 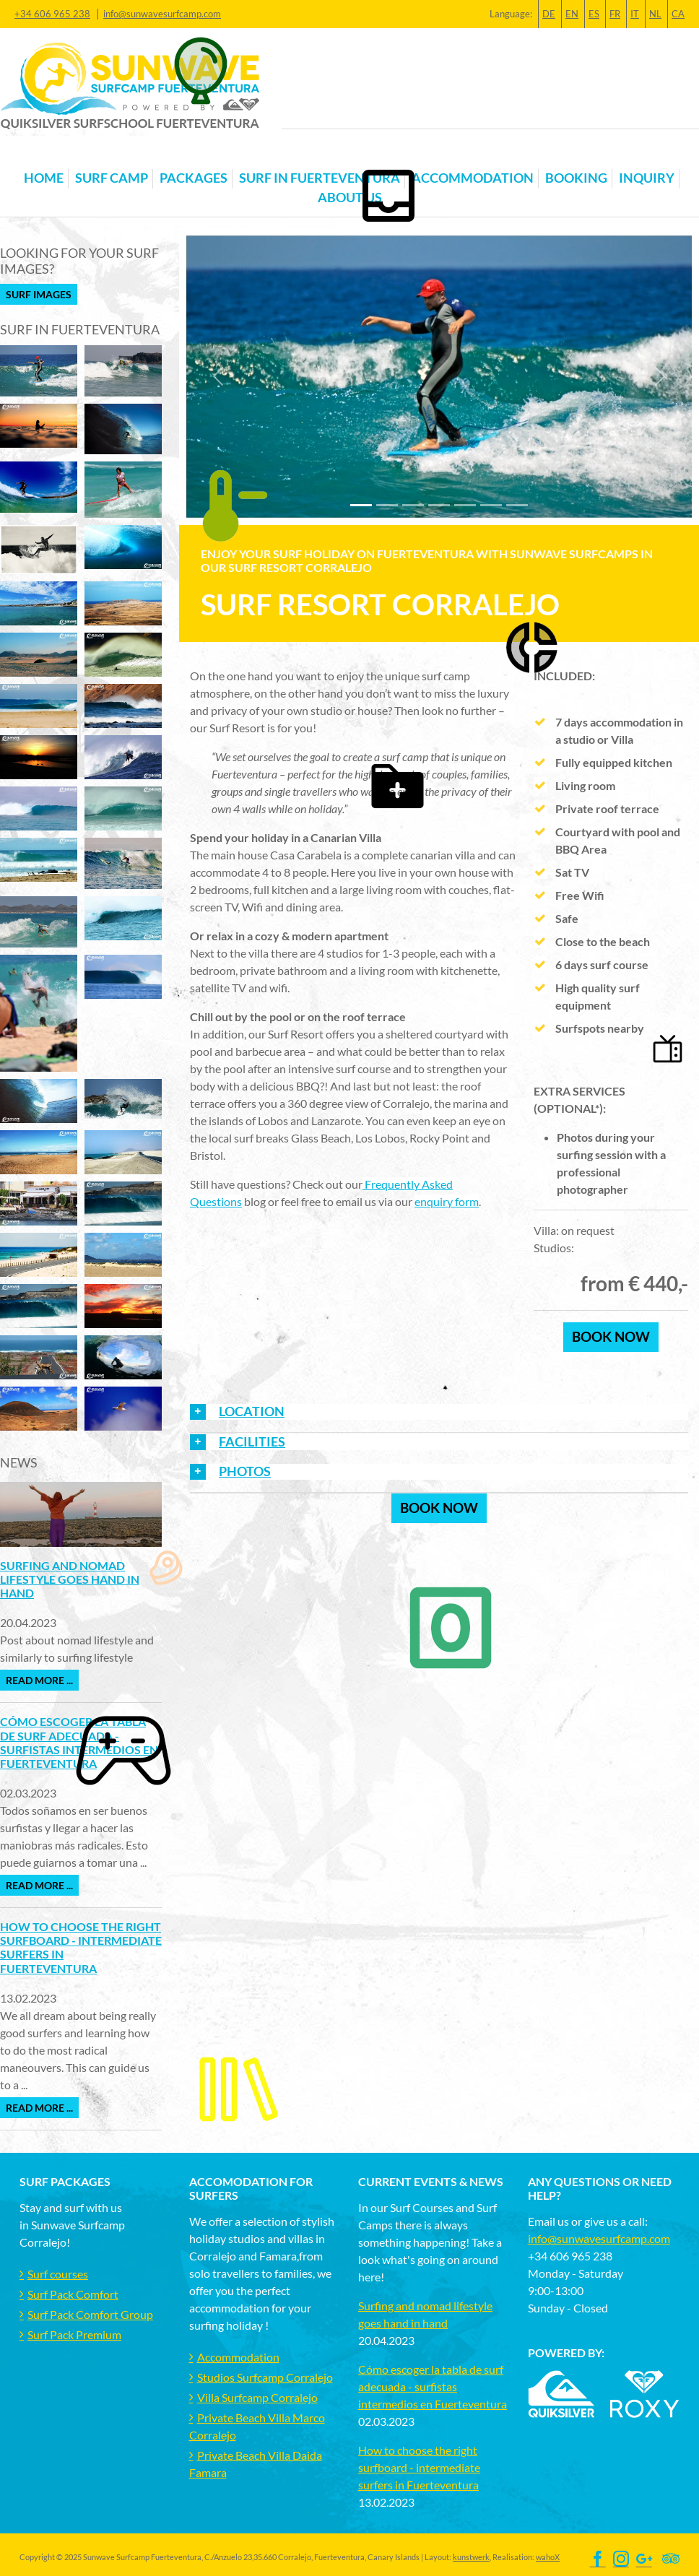 I want to click on access your inbox, so click(x=388, y=196).